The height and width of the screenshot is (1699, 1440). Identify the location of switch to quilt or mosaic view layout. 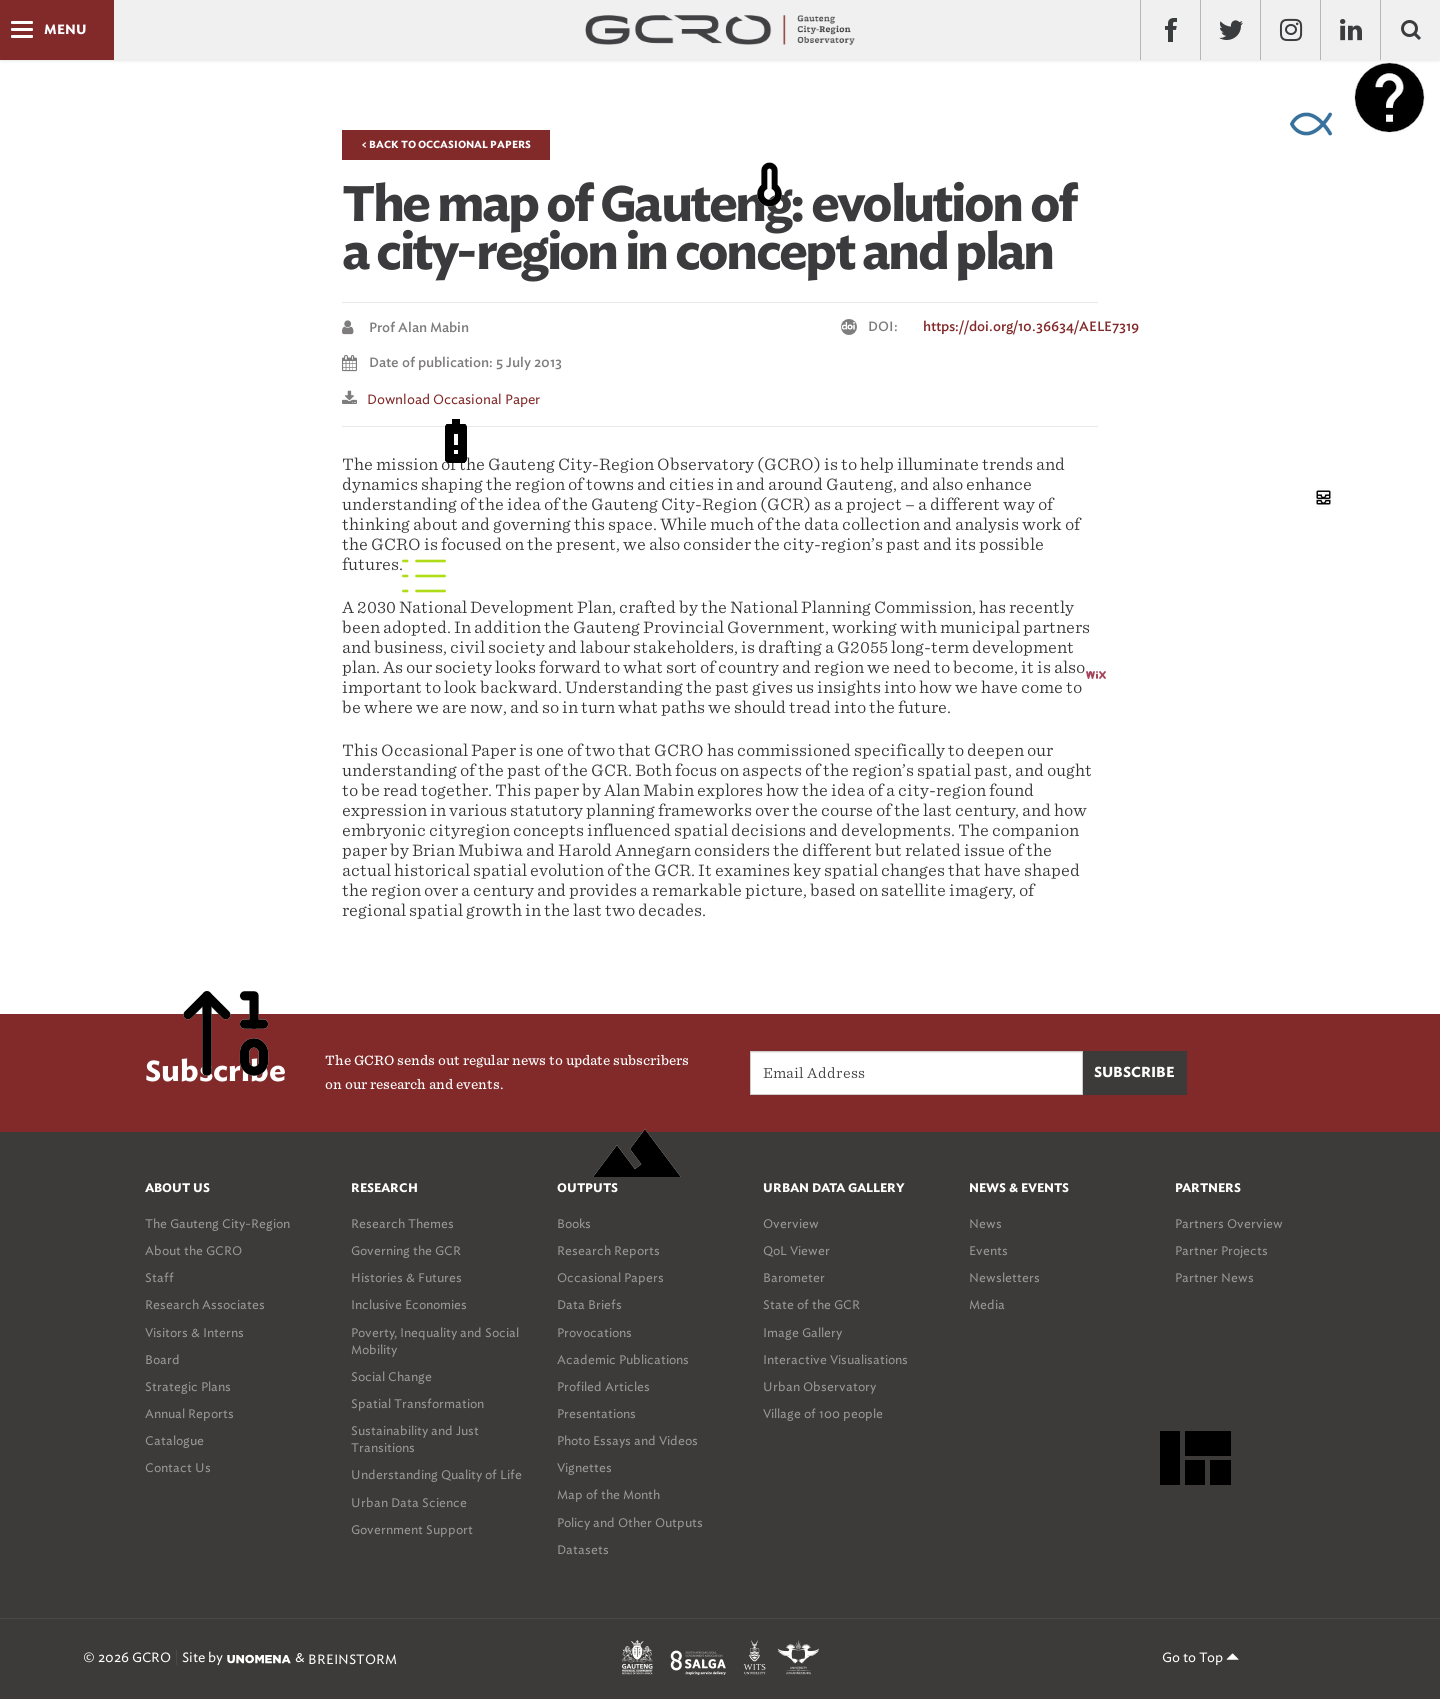
(1193, 1460).